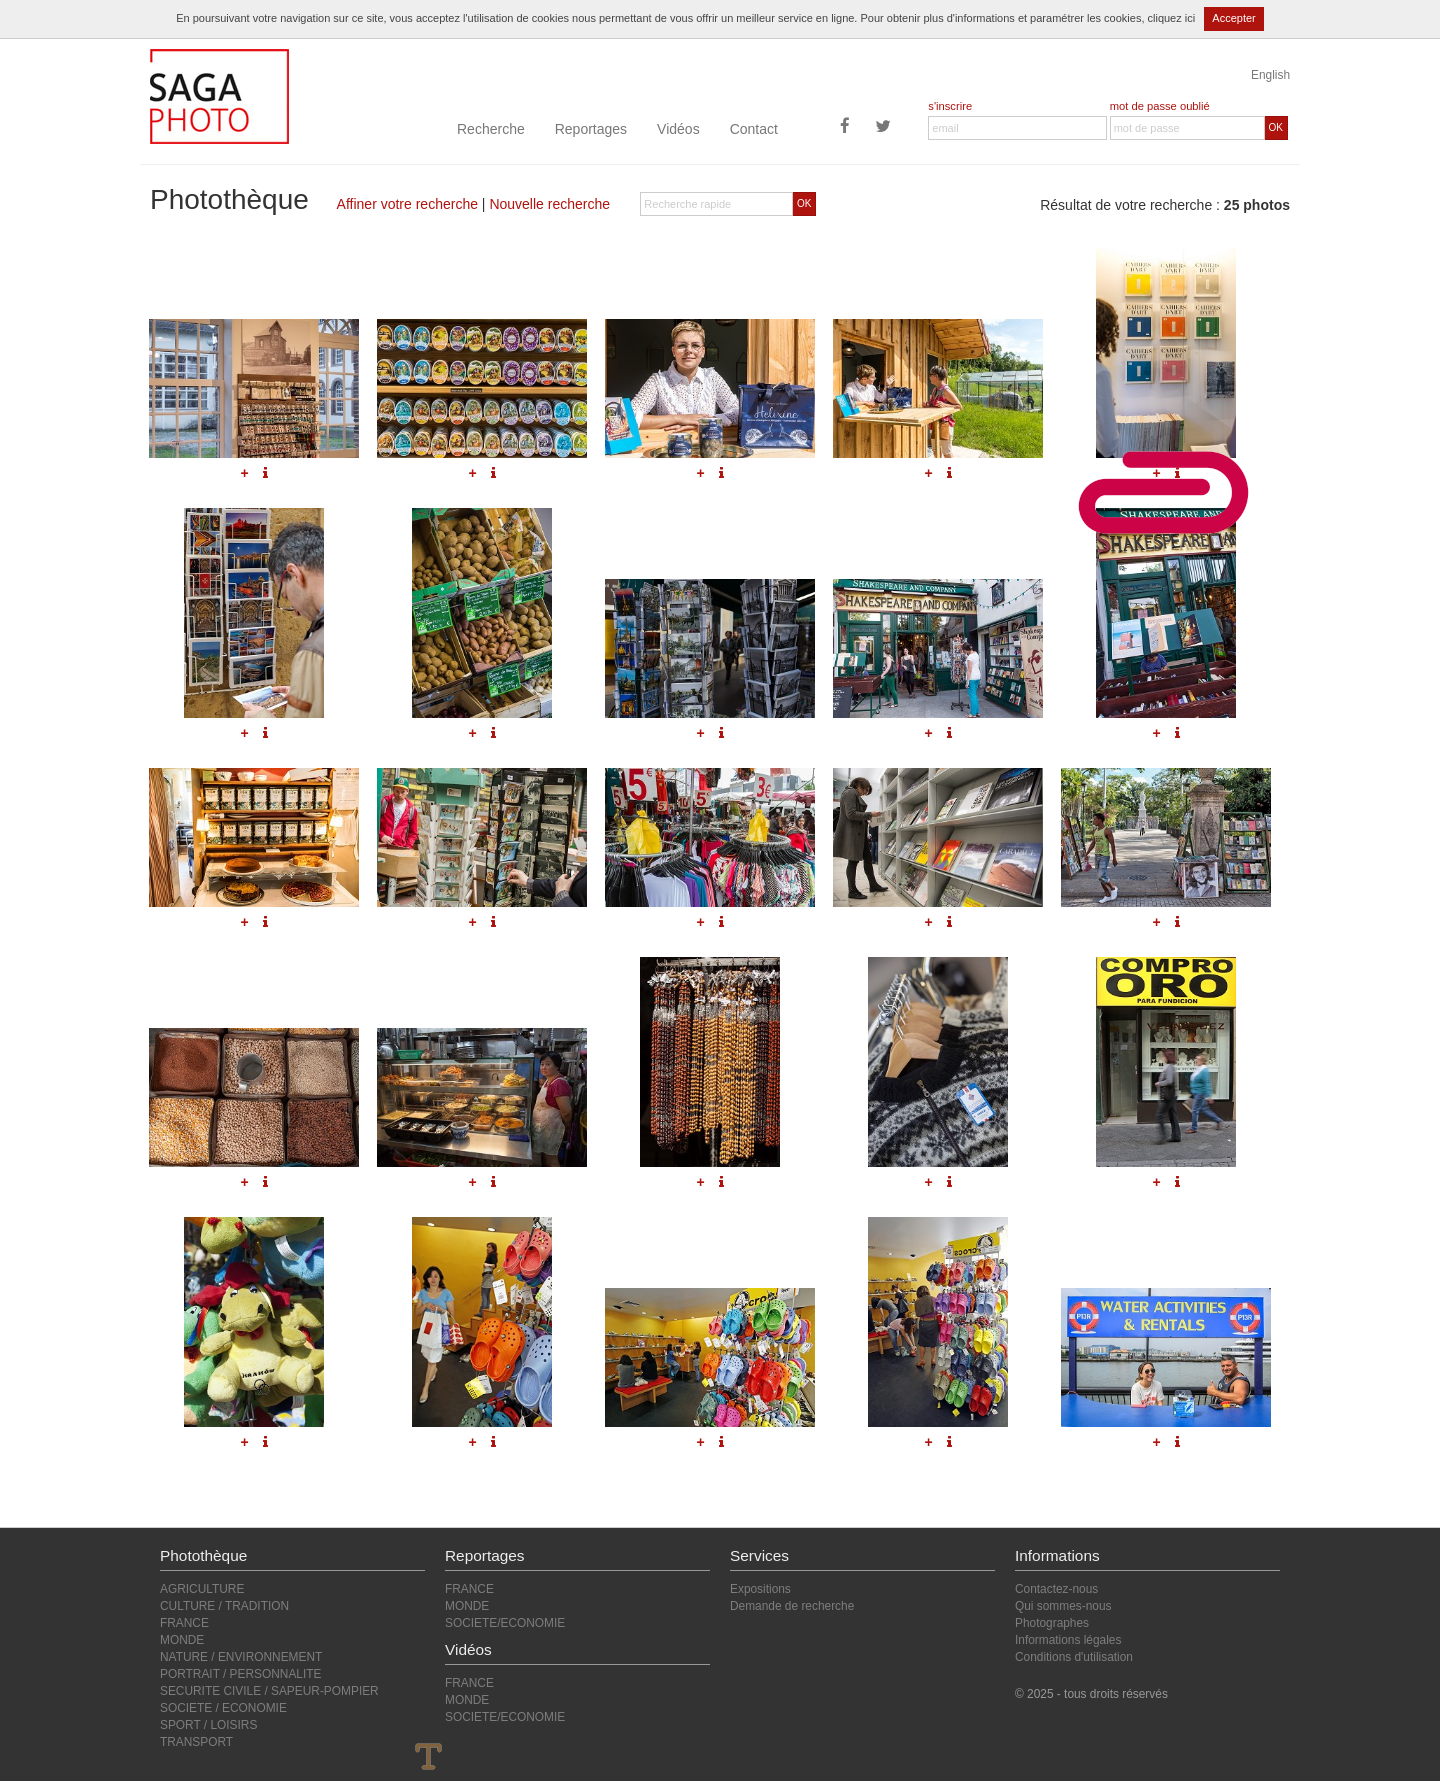  I want to click on attach a file to your message, so click(1163, 492).